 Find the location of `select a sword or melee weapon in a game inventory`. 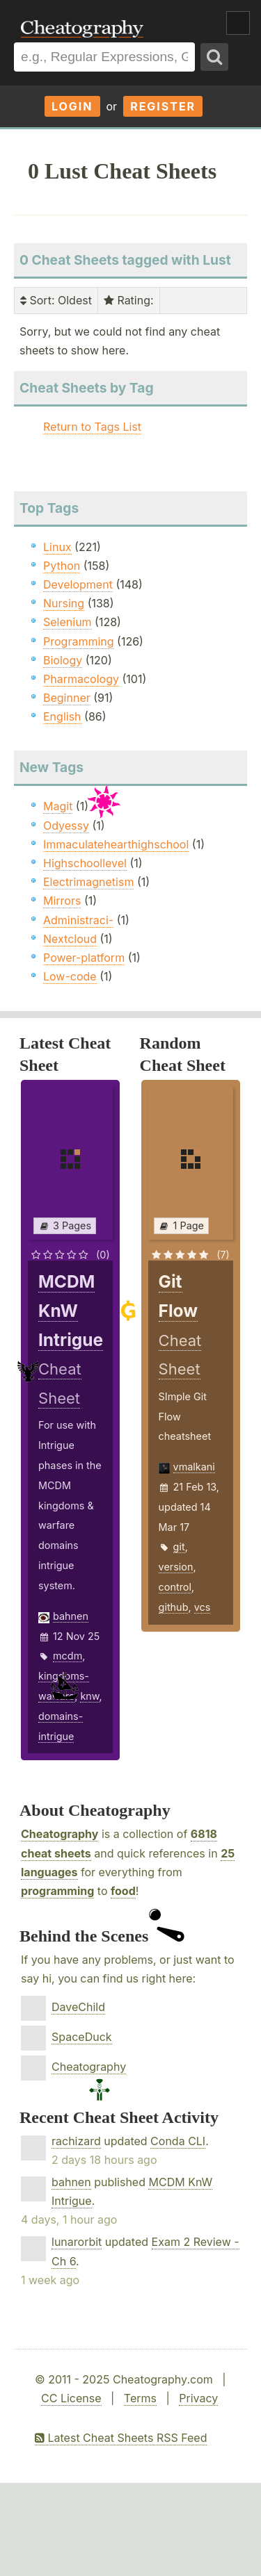

select a sword or melee weapon in a game inventory is located at coordinates (100, 2090).